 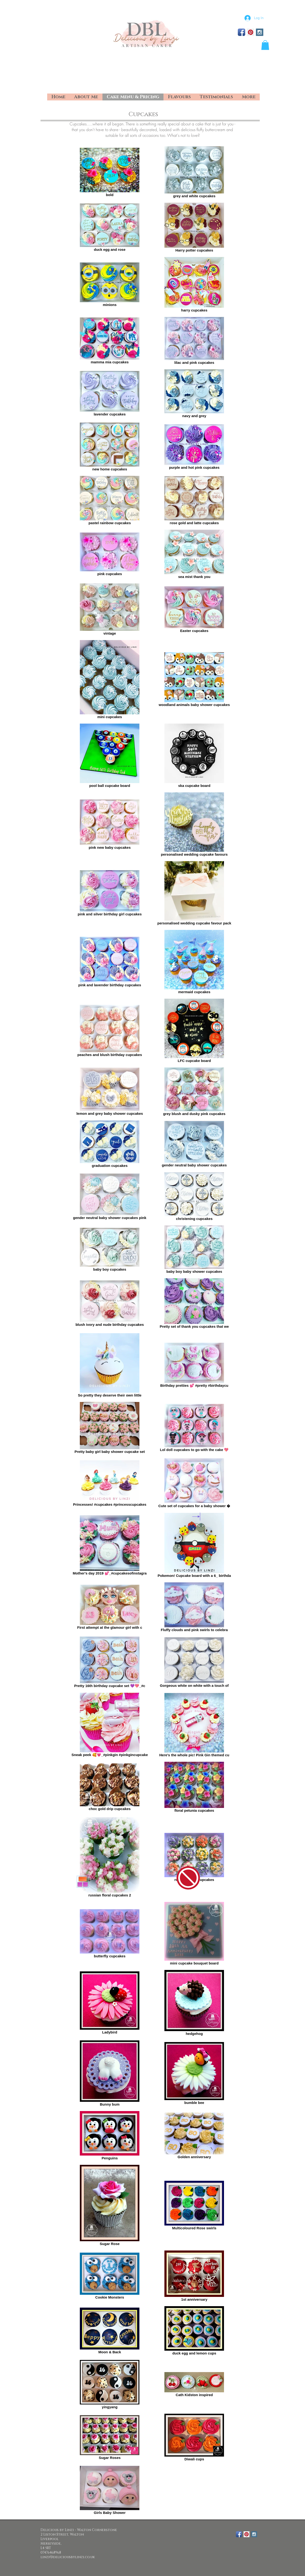 I want to click on go to the last item in a list or sequence, so click(x=196, y=1516).